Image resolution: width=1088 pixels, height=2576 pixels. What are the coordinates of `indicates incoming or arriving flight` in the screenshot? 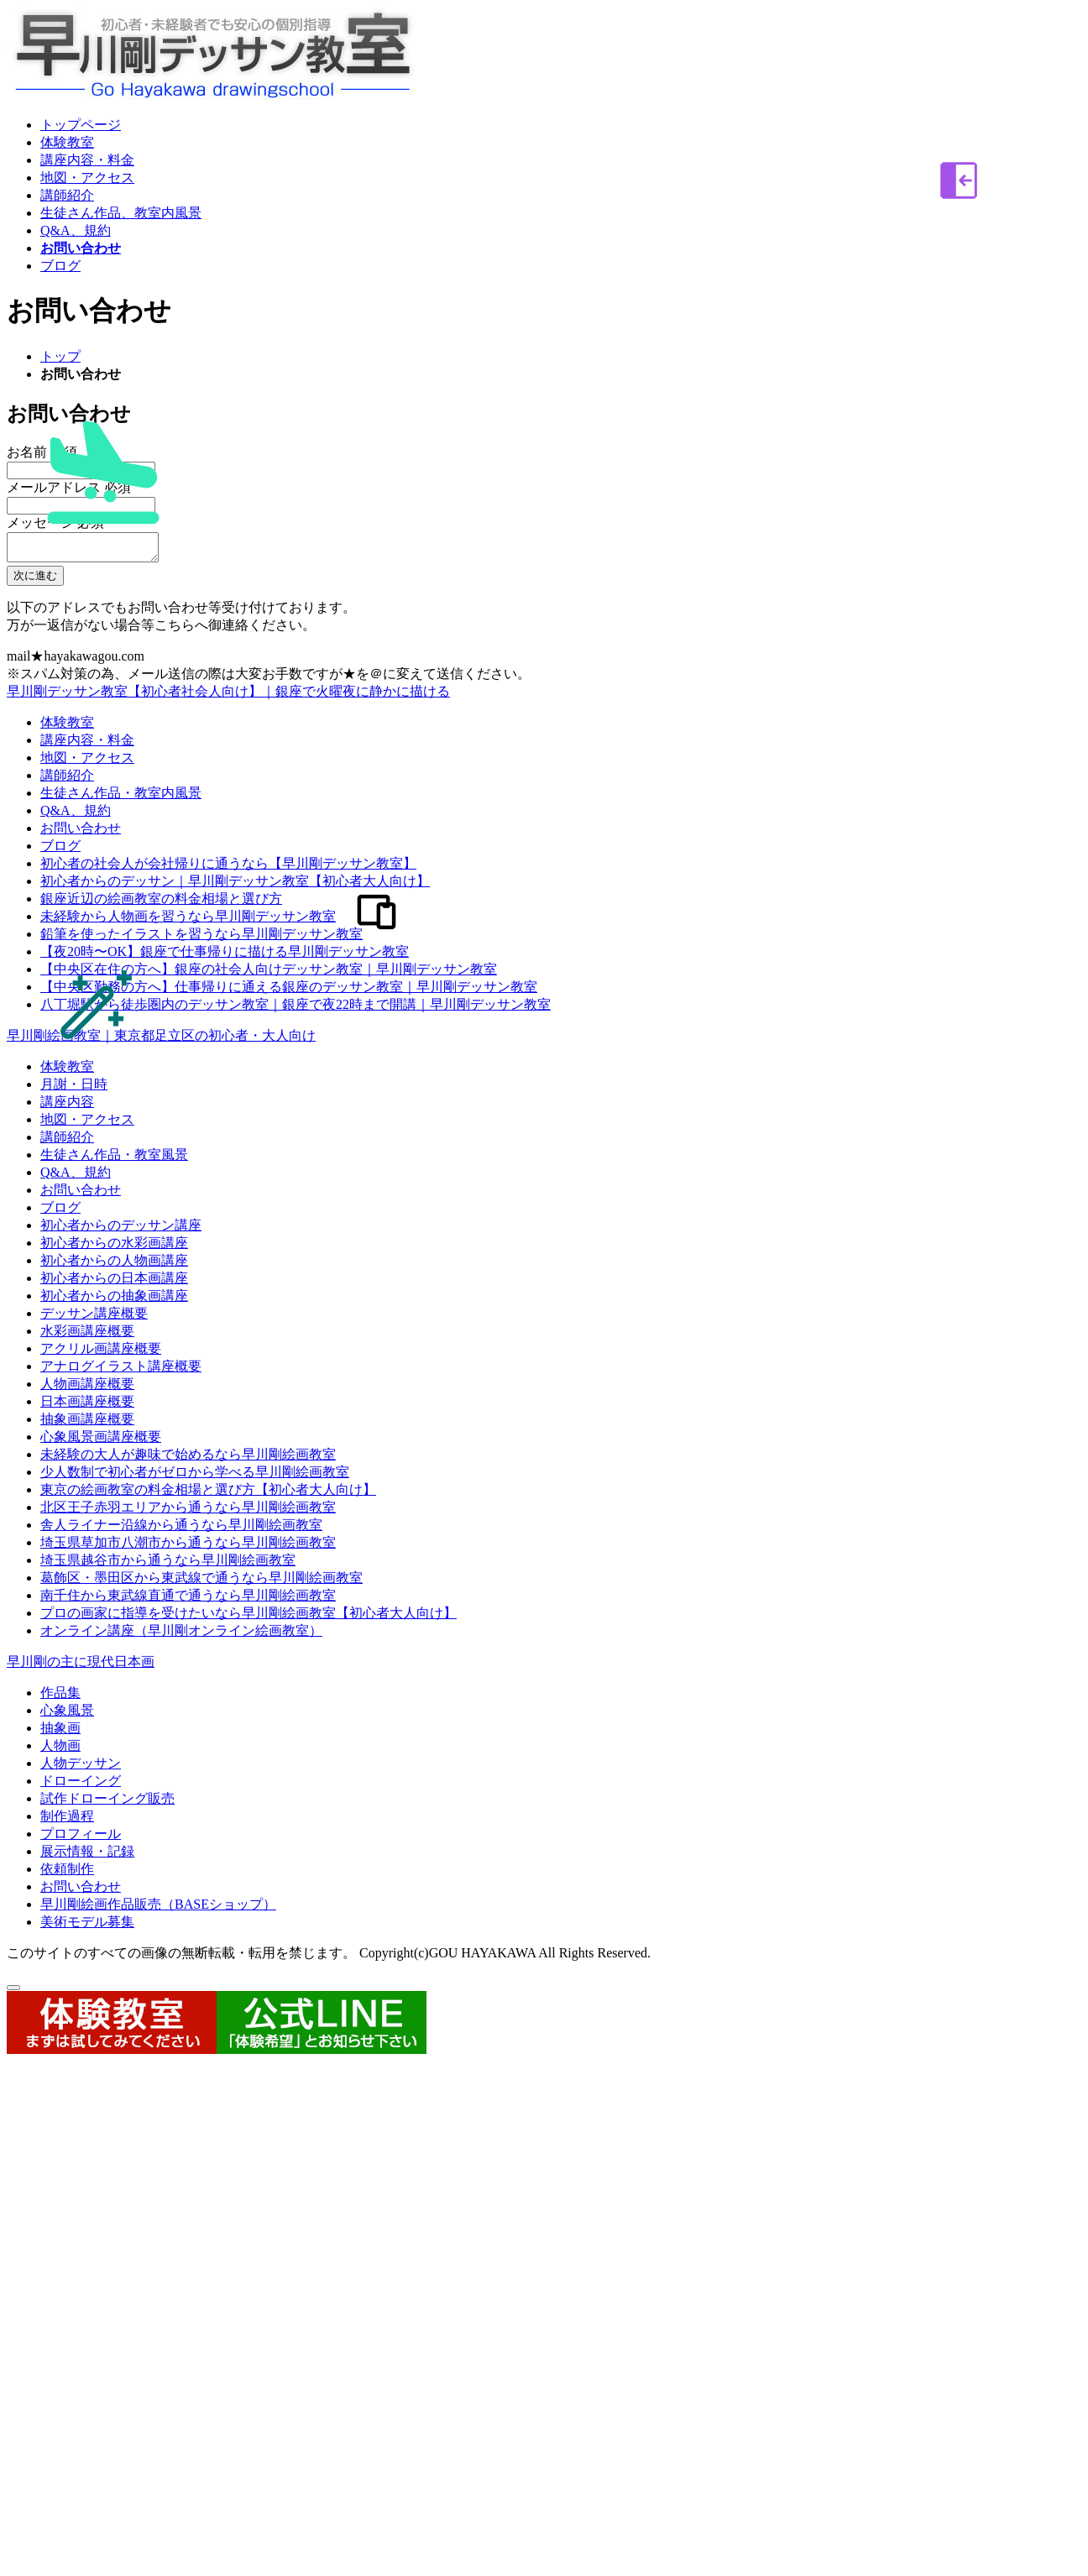 It's located at (103, 474).